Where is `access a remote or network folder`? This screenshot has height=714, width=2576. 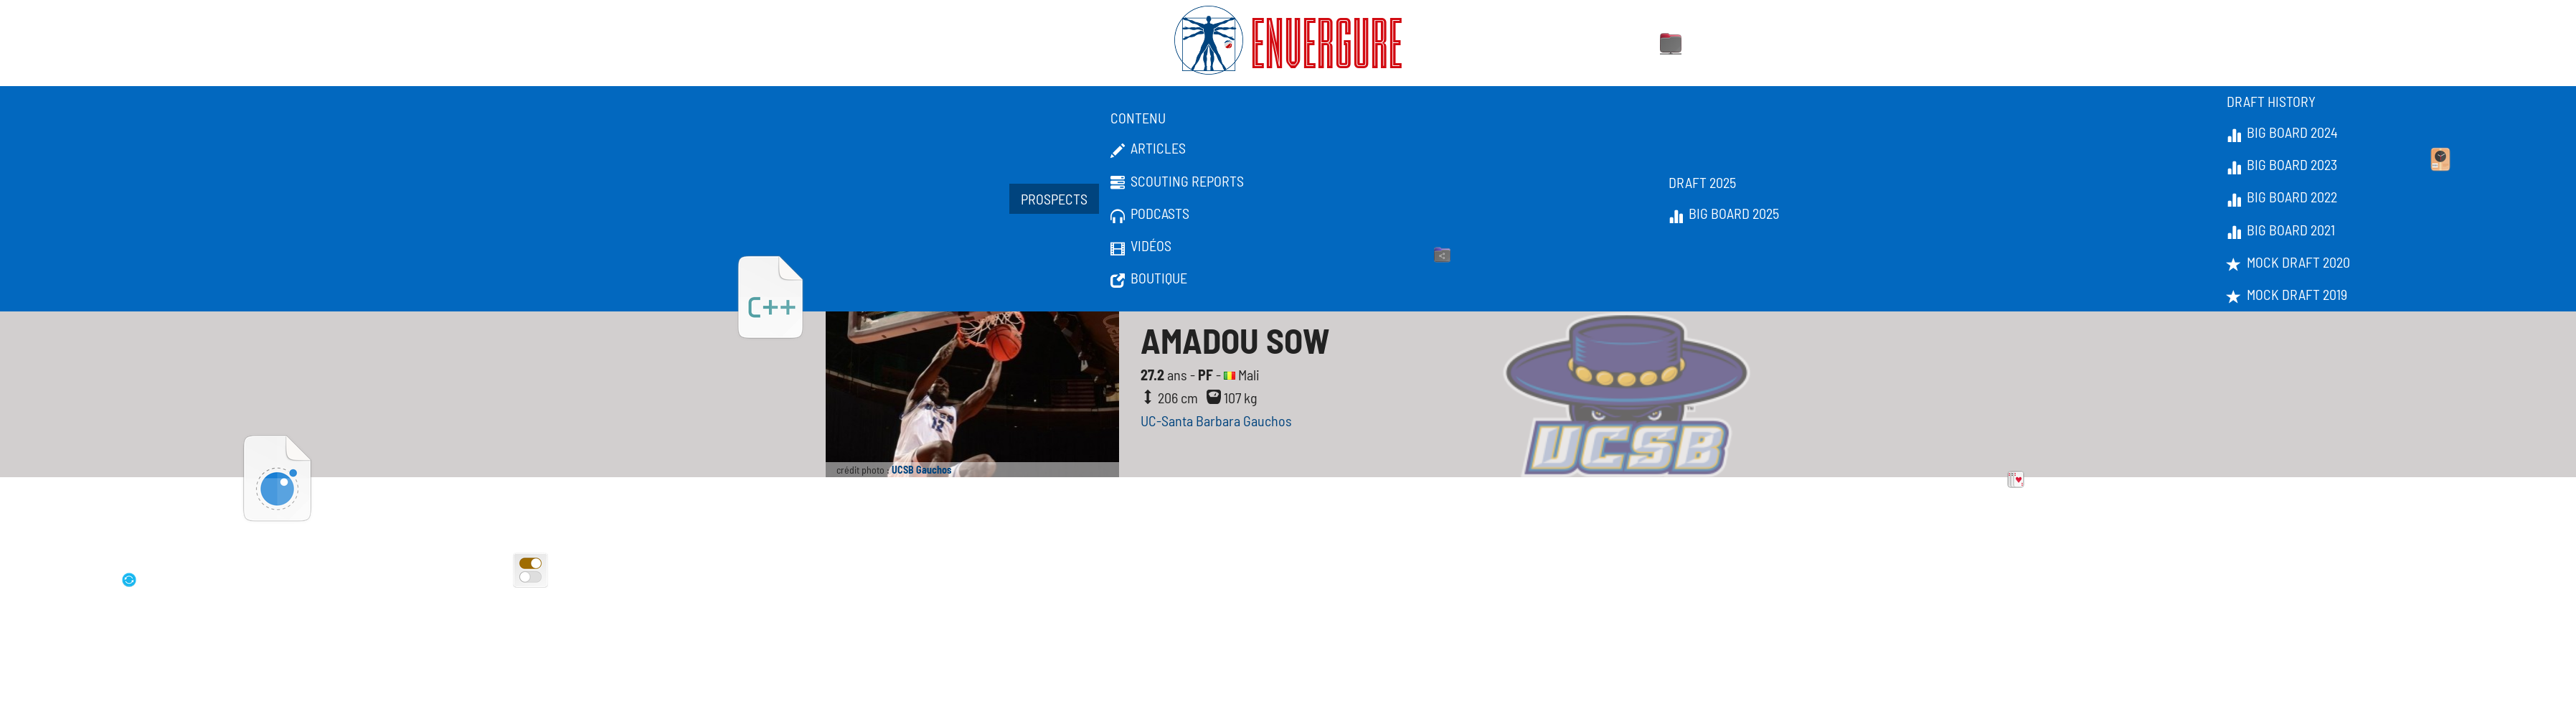
access a remote or network folder is located at coordinates (1671, 44).